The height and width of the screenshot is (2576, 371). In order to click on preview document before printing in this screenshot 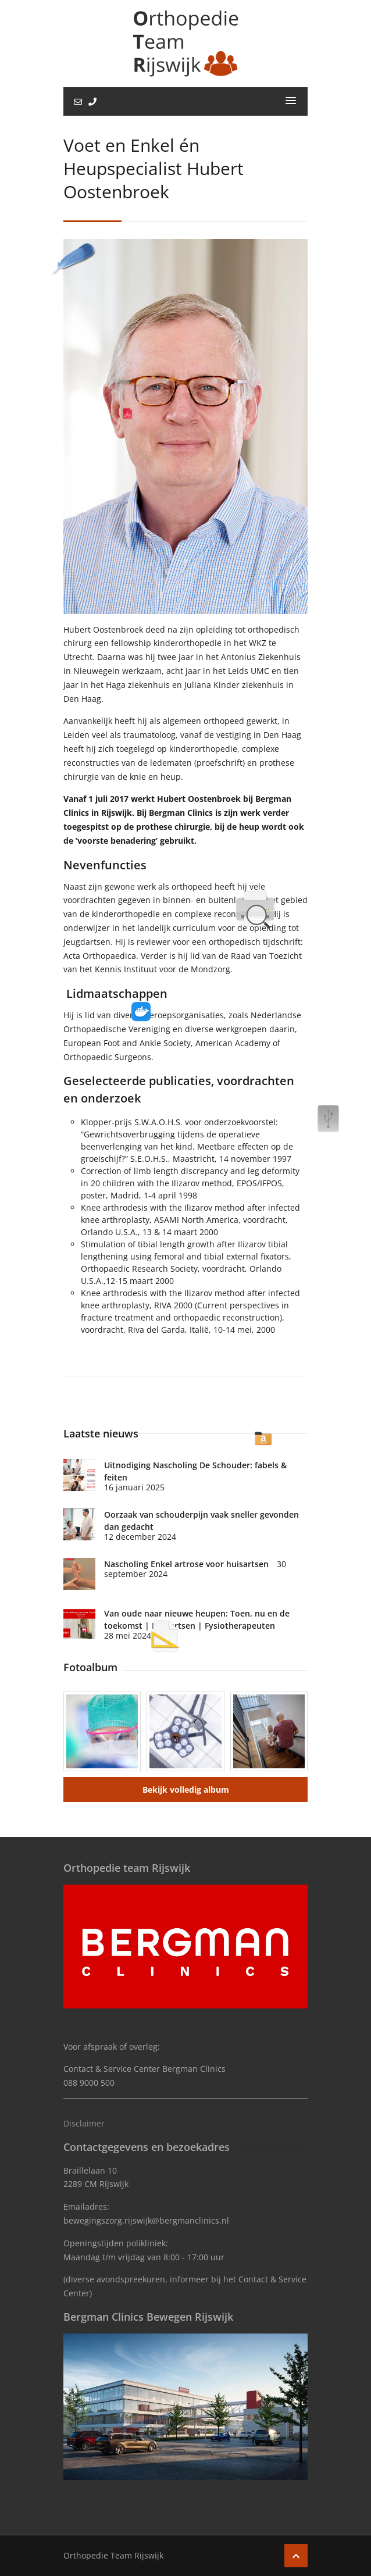, I will do `click(255, 909)`.